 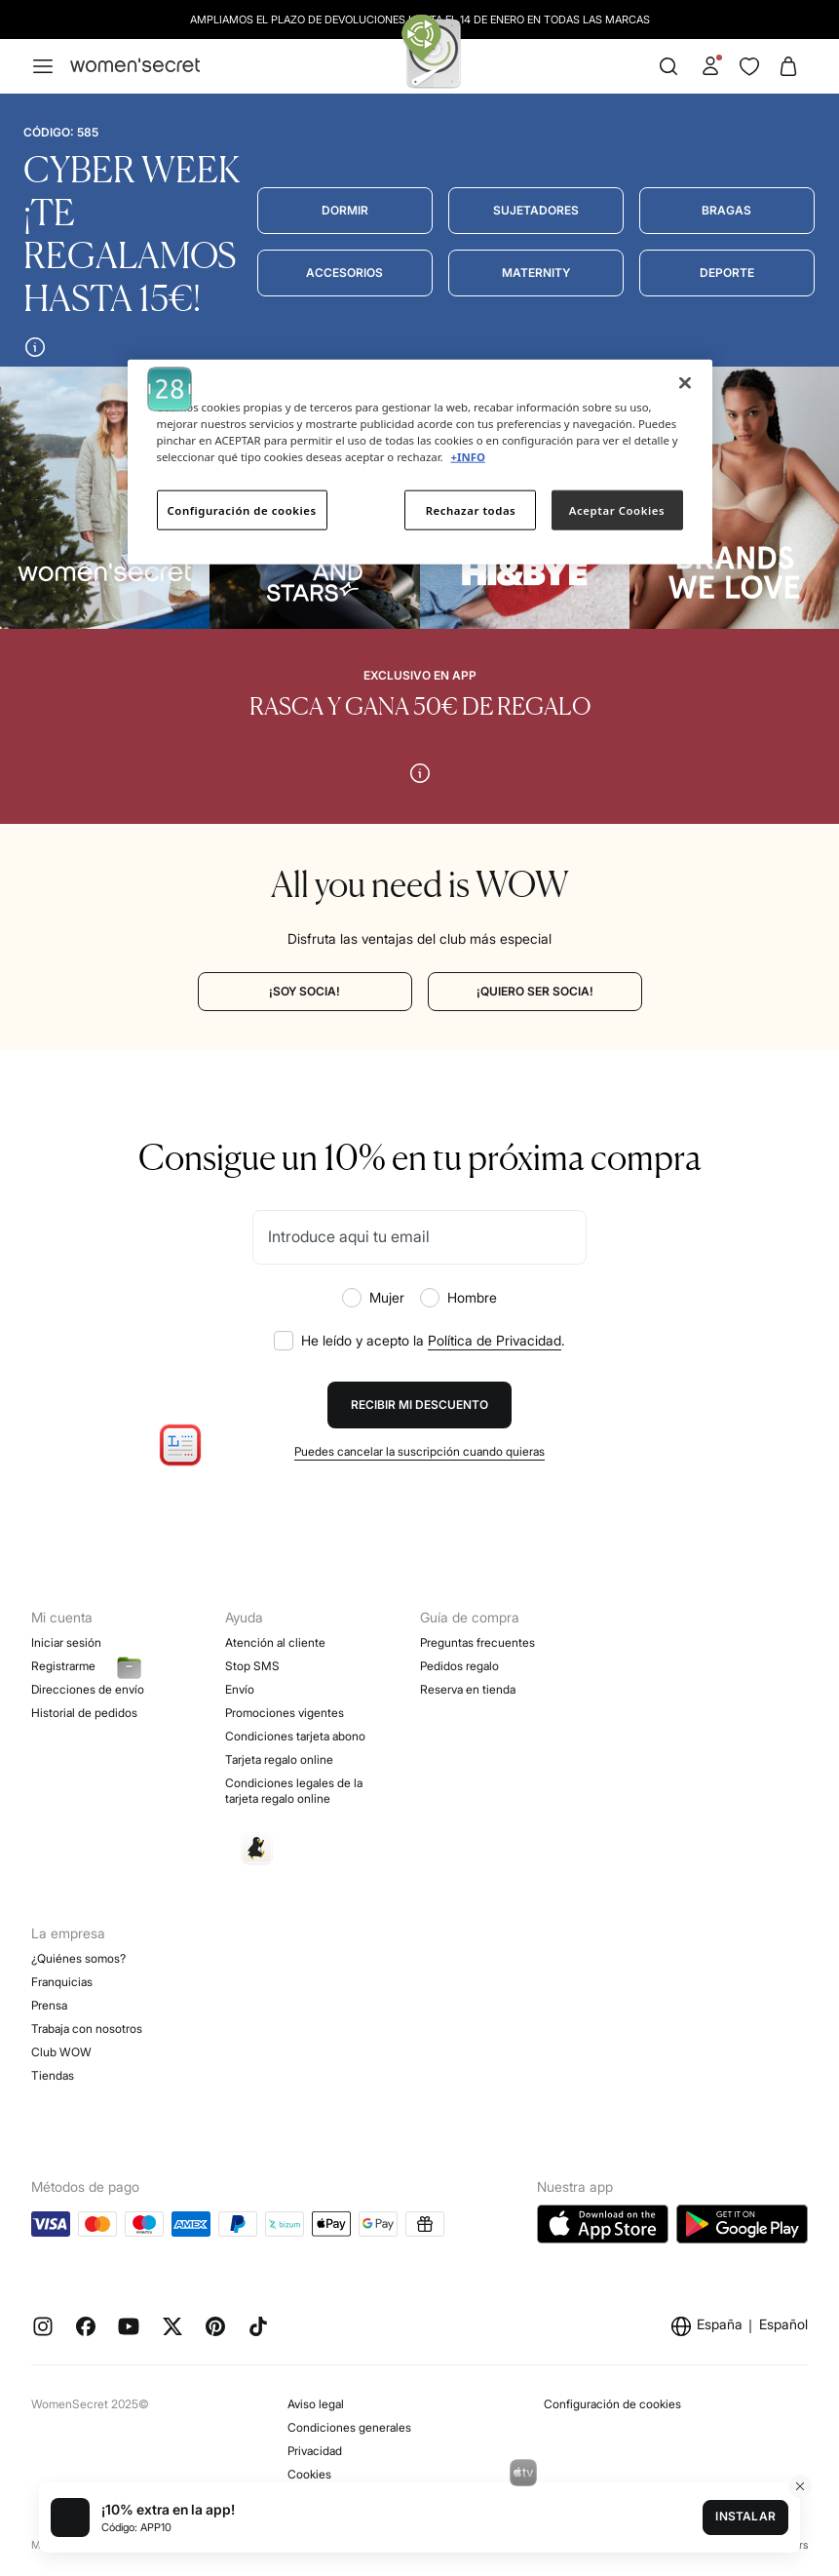 What do you see at coordinates (256, 1848) in the screenshot?
I see `launch supertux game` at bounding box center [256, 1848].